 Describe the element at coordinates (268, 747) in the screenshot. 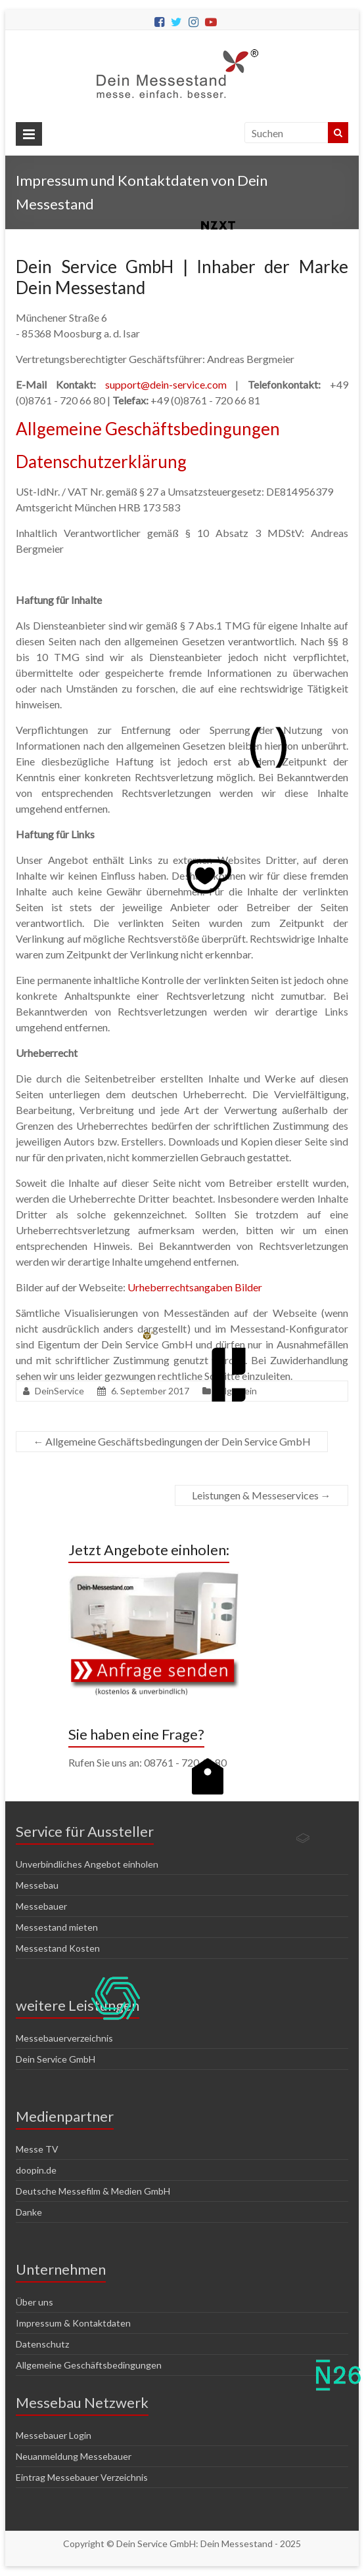

I see `indicates code or programming-related content` at that location.